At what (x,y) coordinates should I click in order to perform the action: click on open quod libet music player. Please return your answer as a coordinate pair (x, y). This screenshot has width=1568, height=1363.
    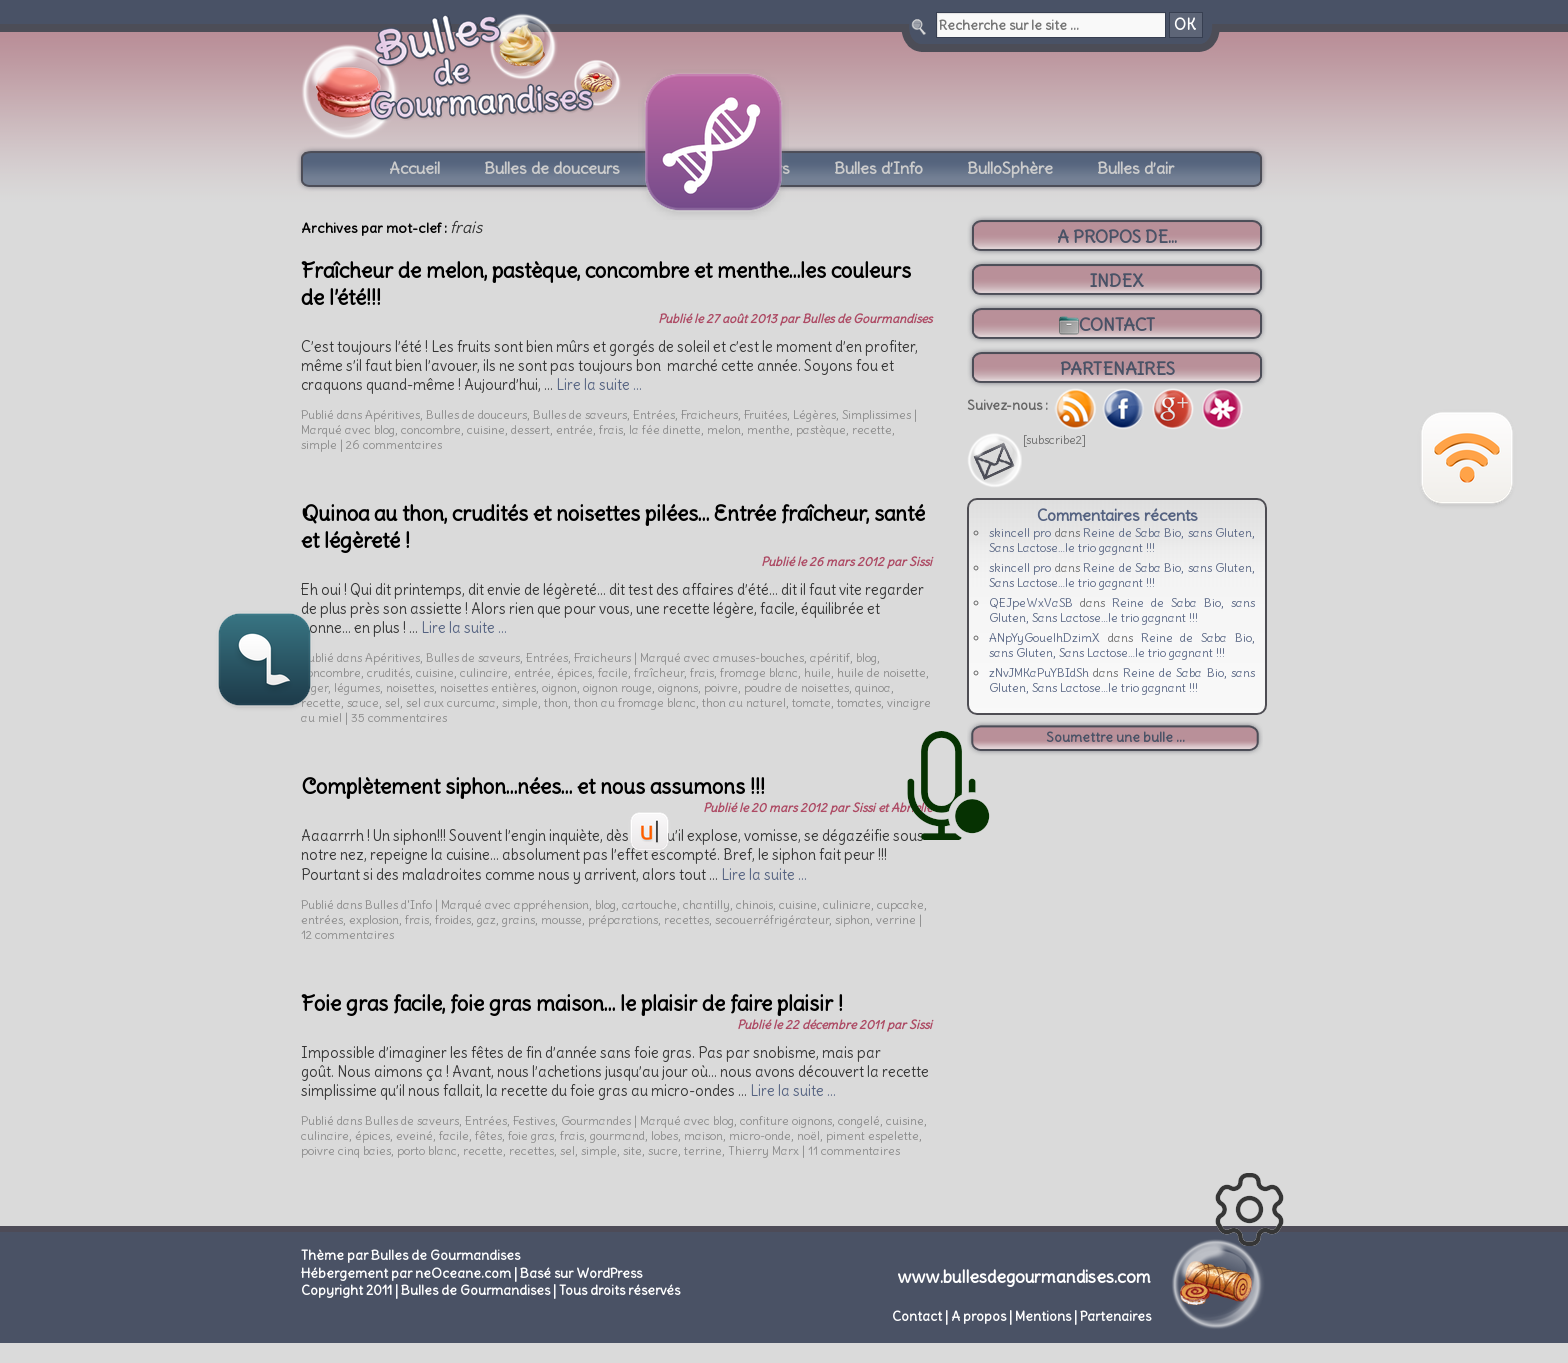
    Looking at the image, I should click on (264, 659).